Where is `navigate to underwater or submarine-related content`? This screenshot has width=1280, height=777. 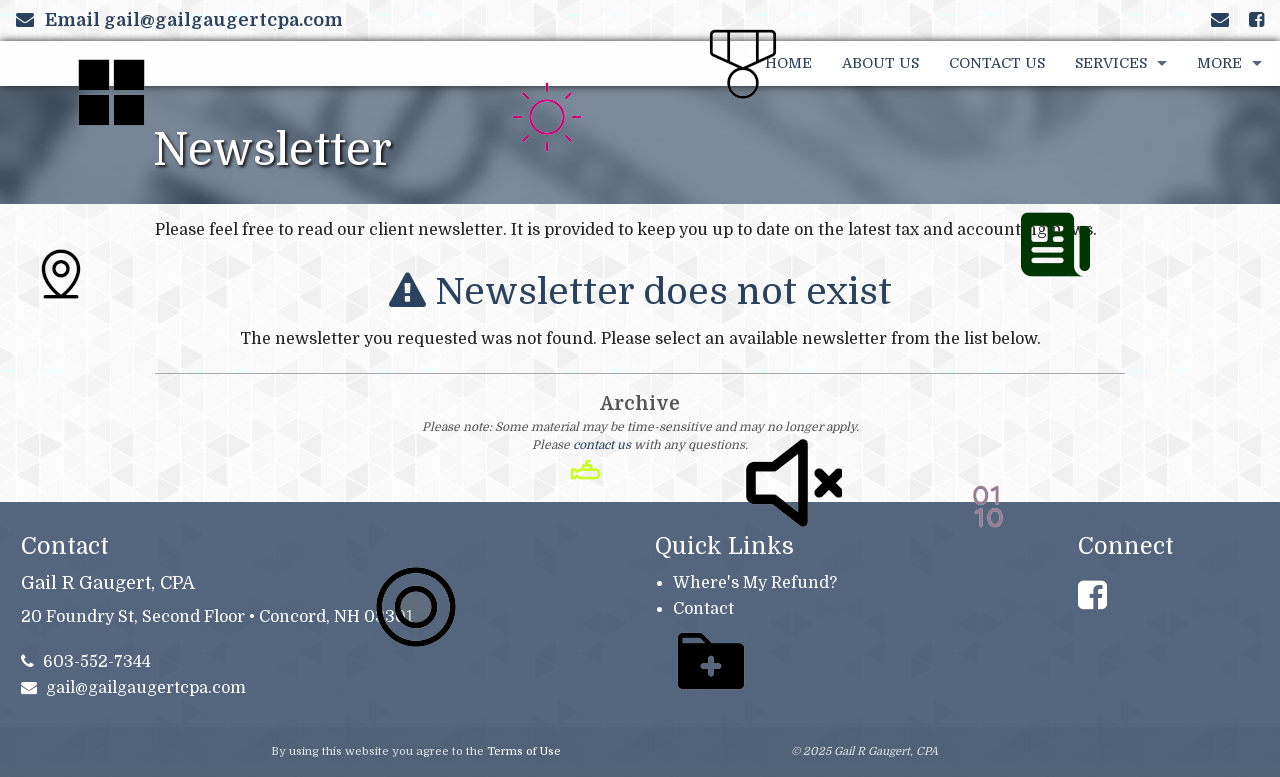
navigate to underwater or submarine-related content is located at coordinates (585, 471).